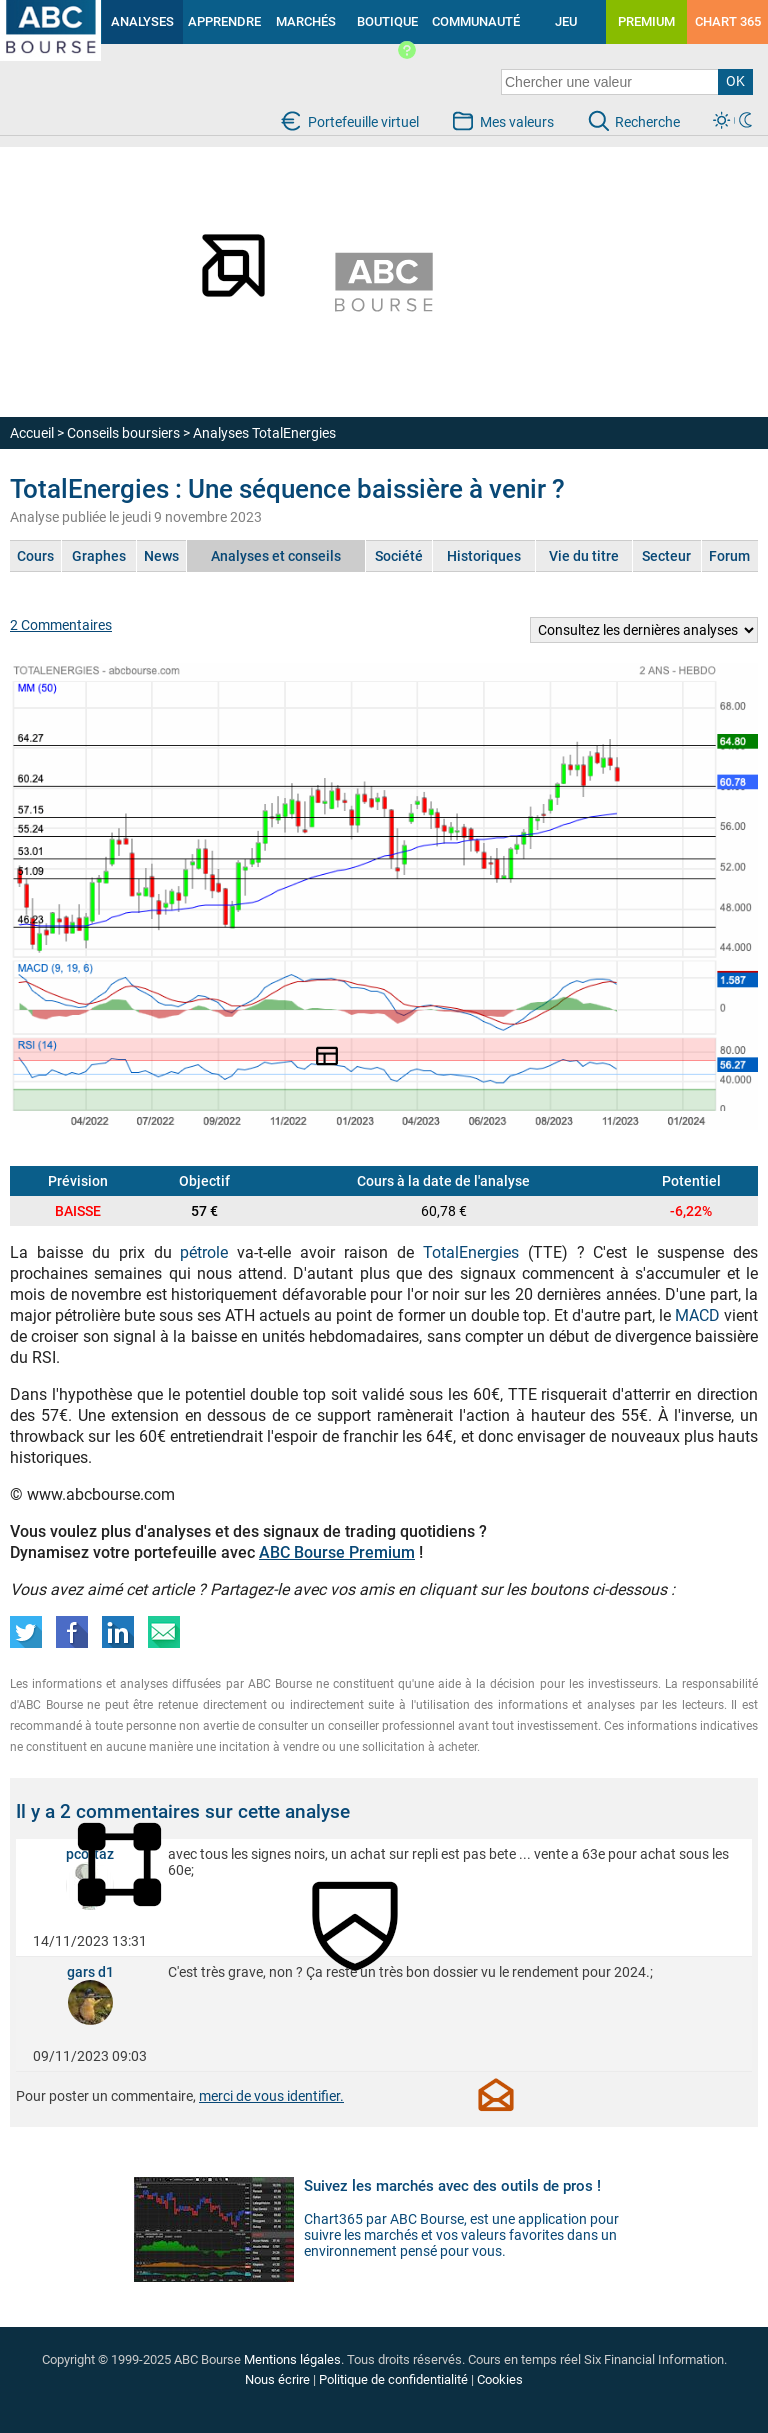 Image resolution: width=768 pixels, height=2433 pixels. I want to click on access security or protection settings, so click(355, 1921).